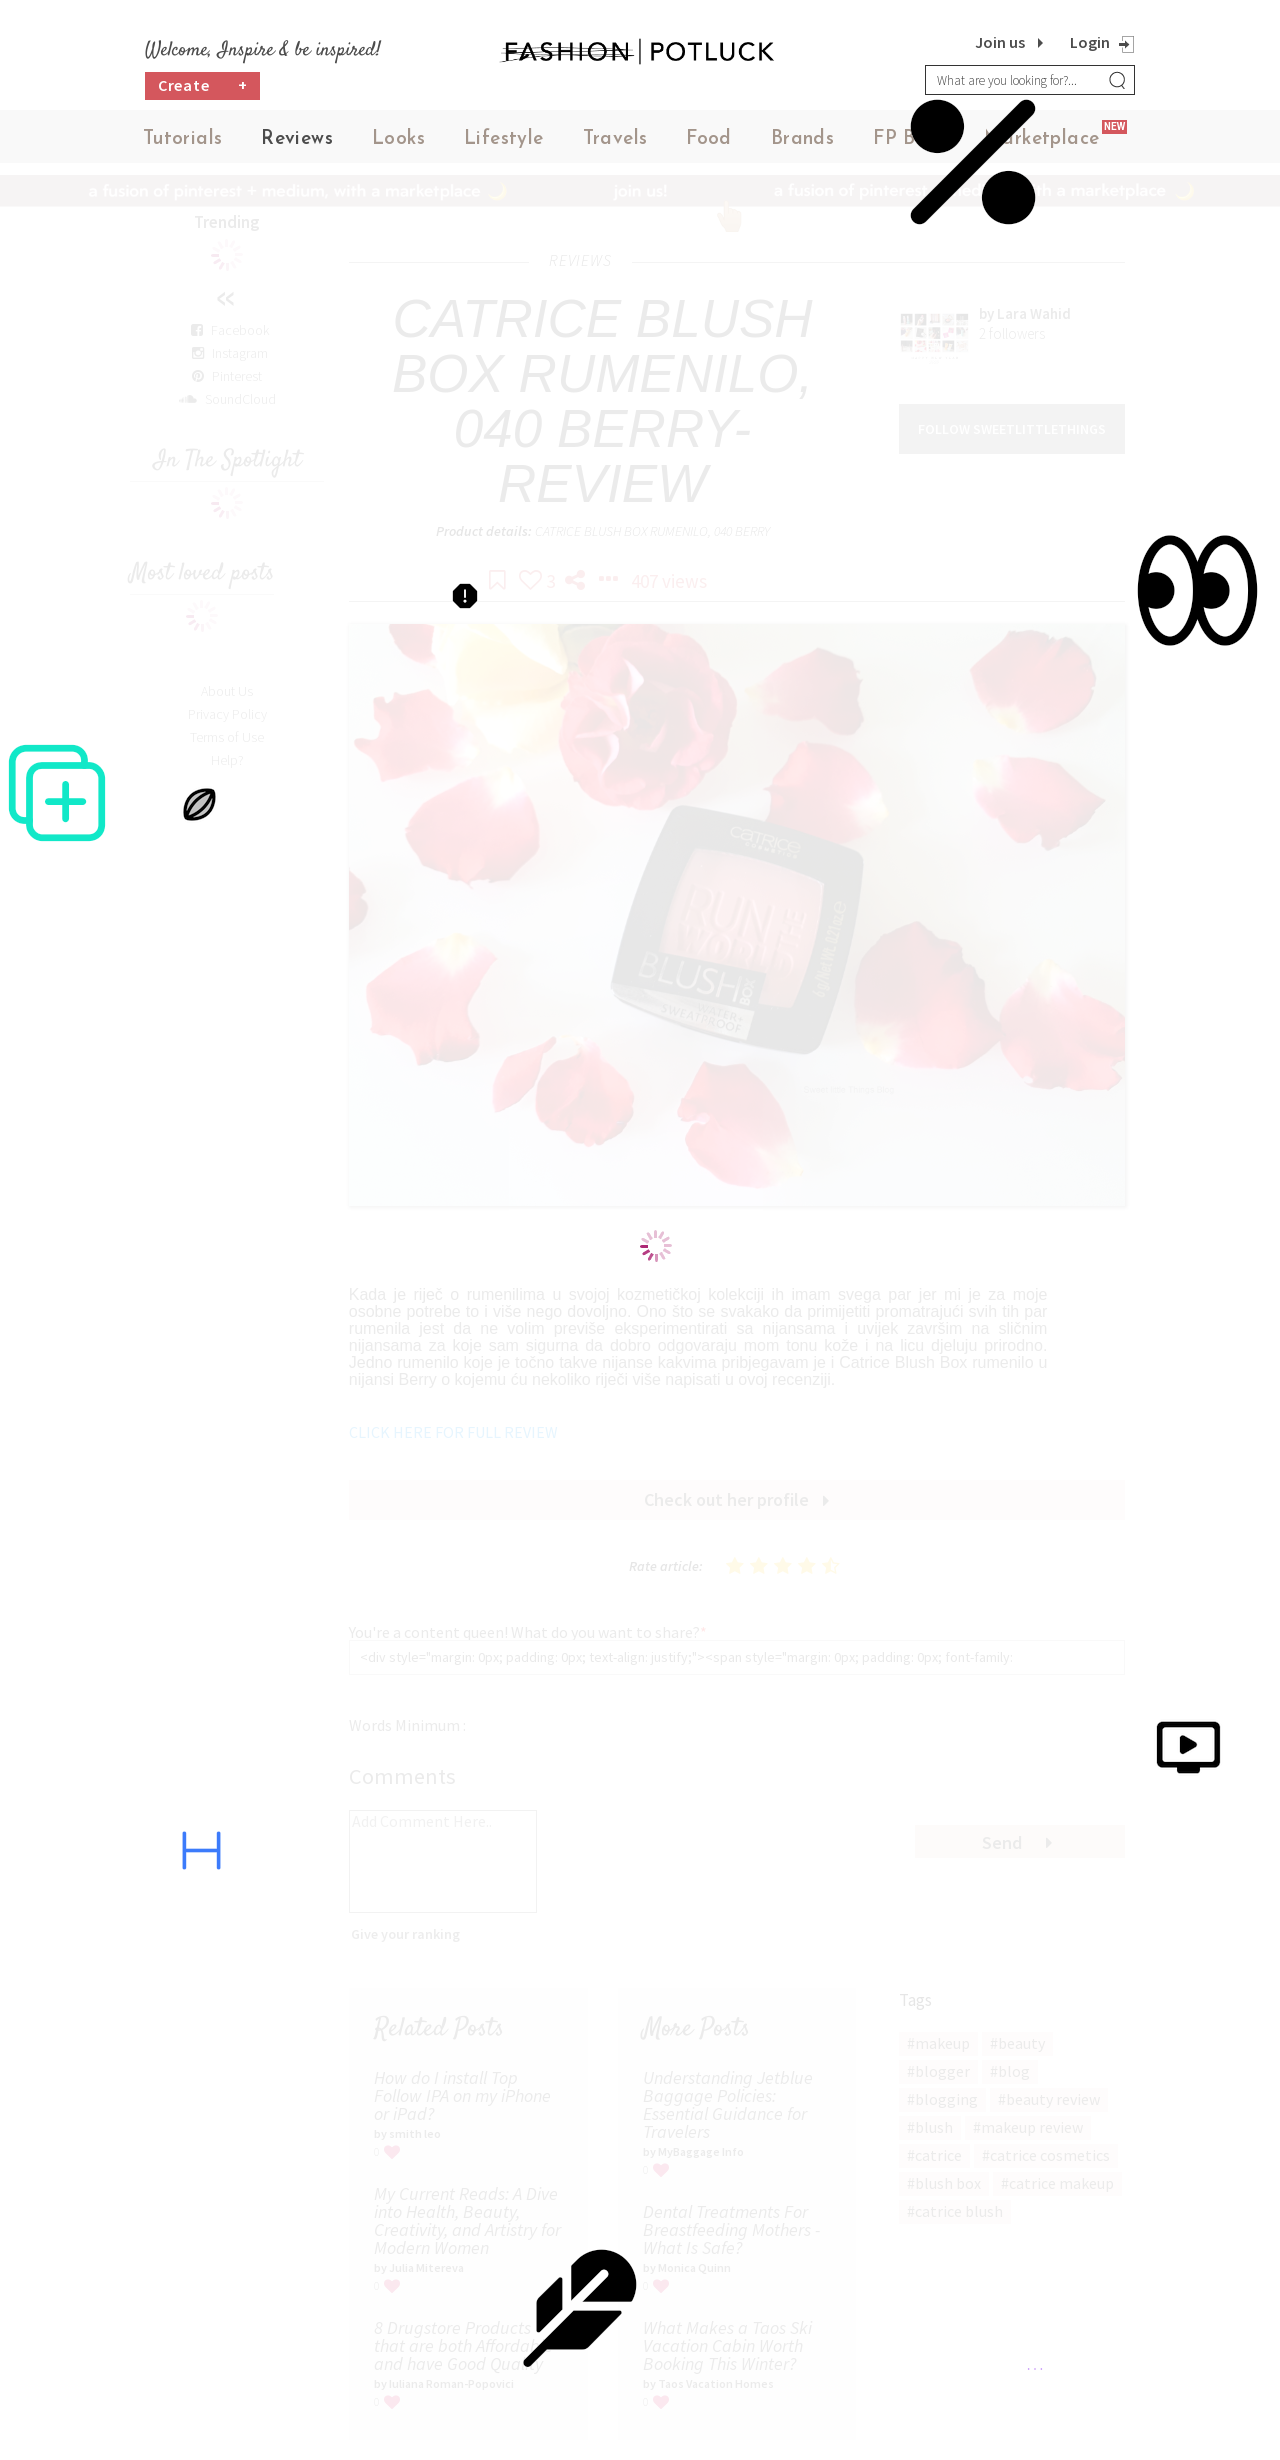 The width and height of the screenshot is (1280, 2460). Describe the element at coordinates (575, 2310) in the screenshot. I see `compose a new post or message` at that location.